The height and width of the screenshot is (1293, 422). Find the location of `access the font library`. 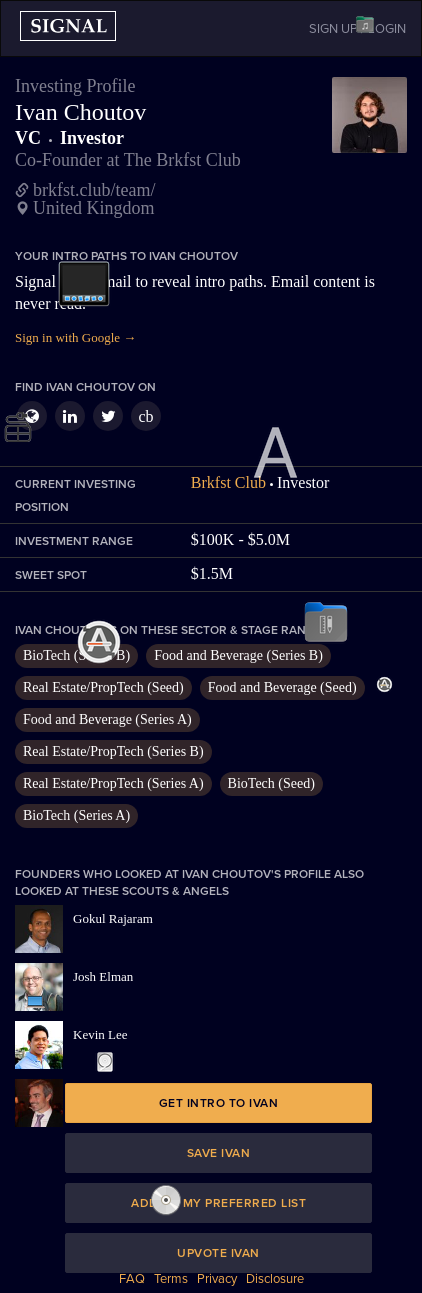

access the font library is located at coordinates (275, 452).